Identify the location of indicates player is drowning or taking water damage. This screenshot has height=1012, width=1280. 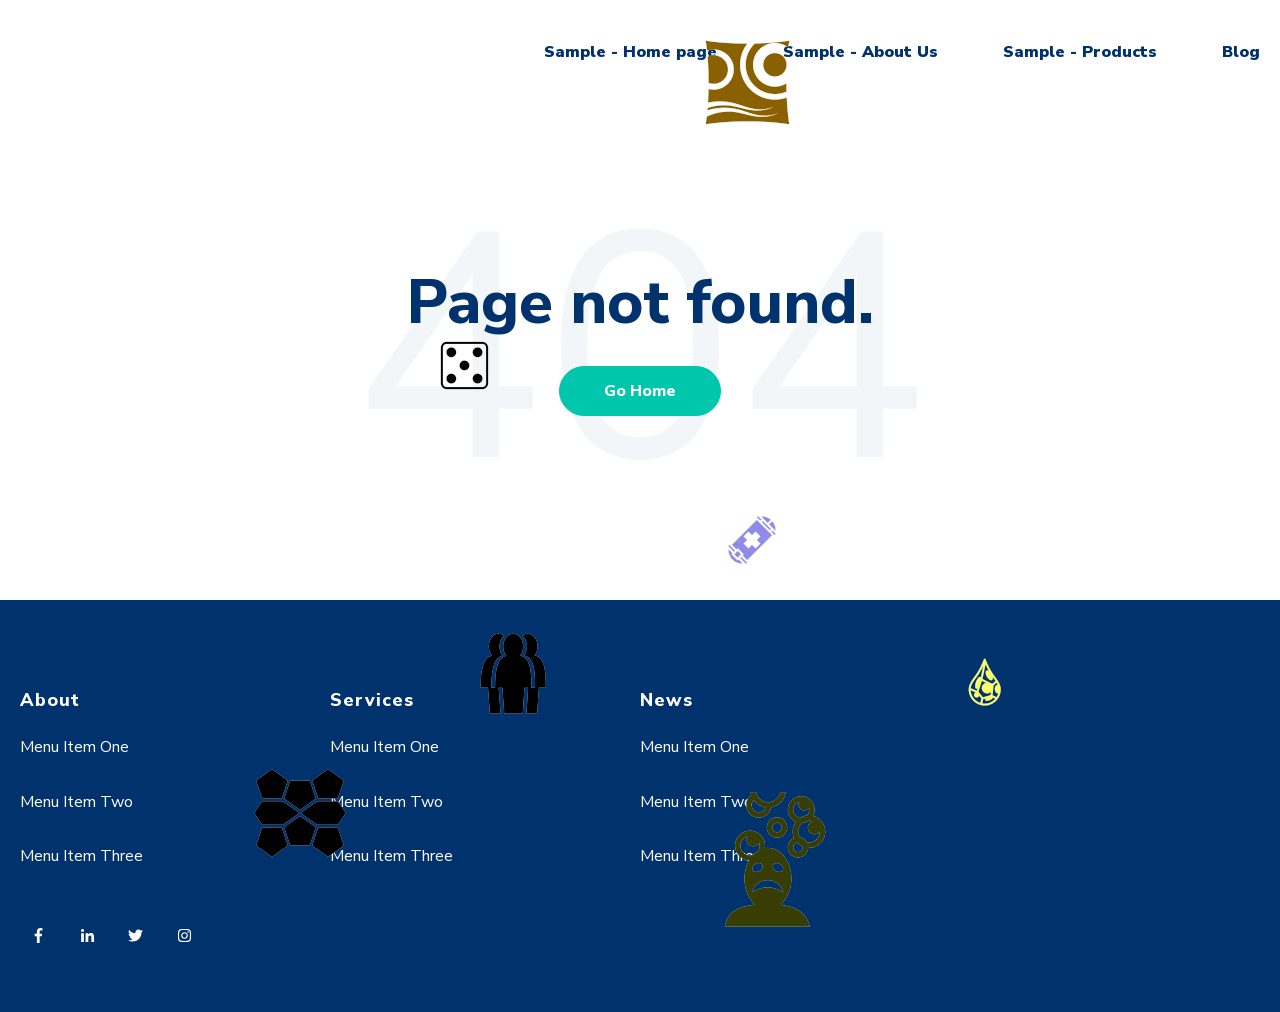
(768, 860).